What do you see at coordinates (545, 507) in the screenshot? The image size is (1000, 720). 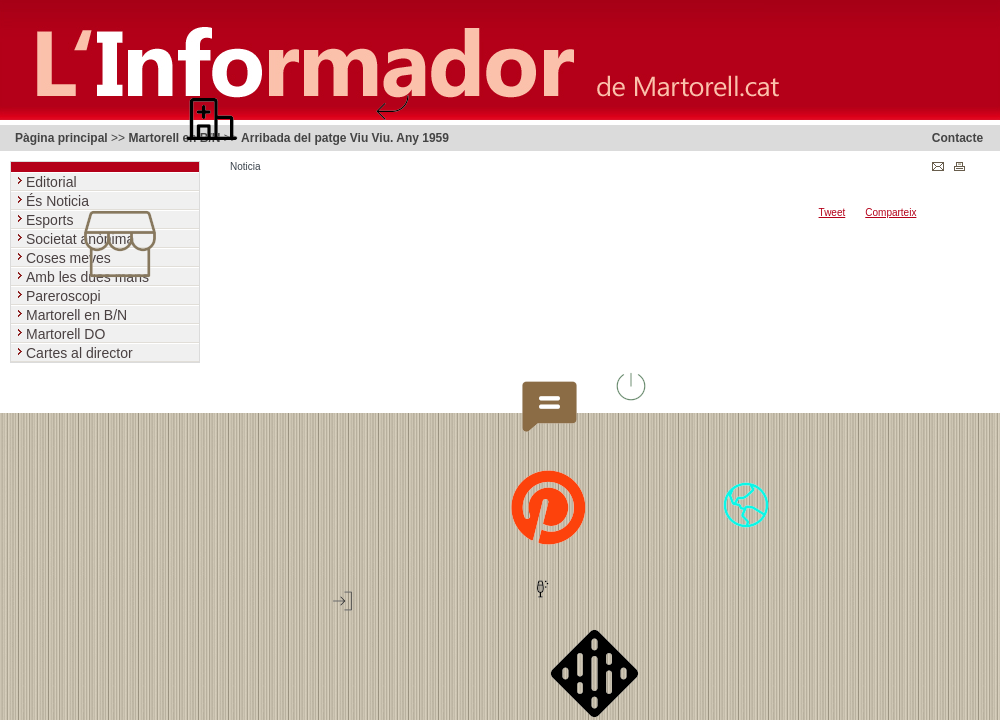 I see `open Pinterest app` at bounding box center [545, 507].